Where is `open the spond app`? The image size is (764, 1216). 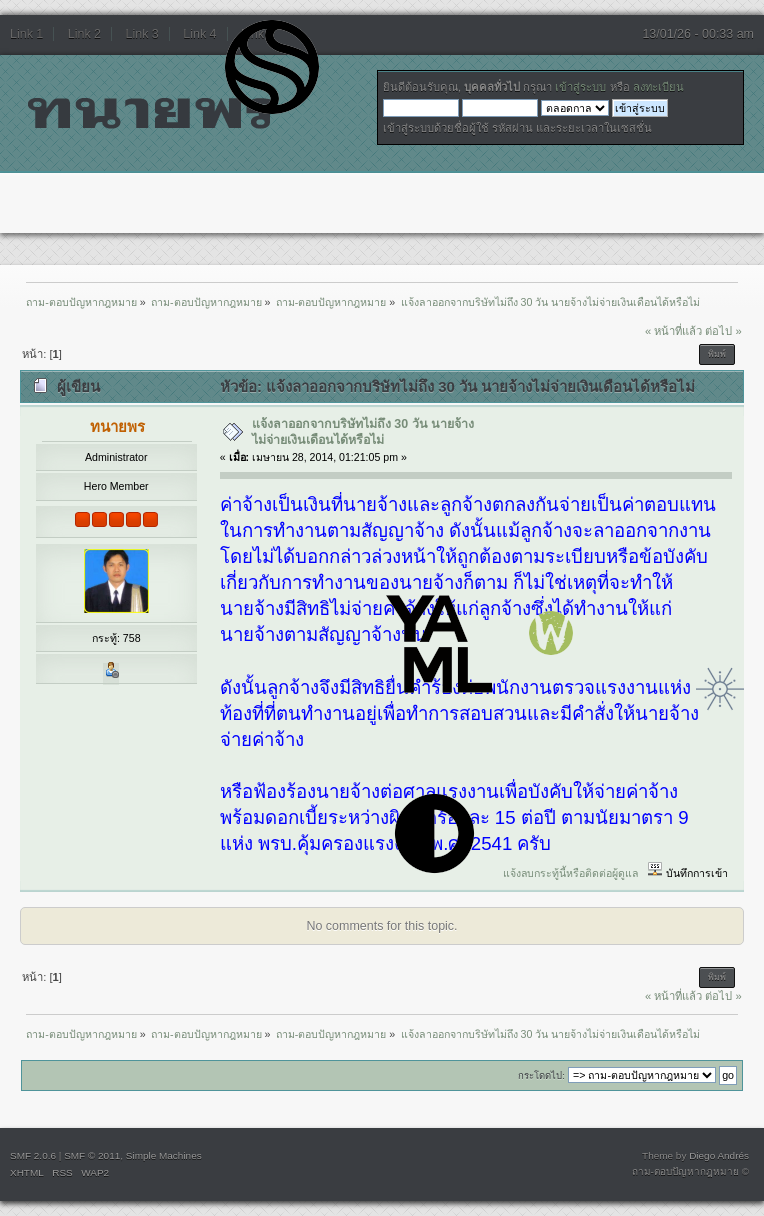 open the spond app is located at coordinates (272, 67).